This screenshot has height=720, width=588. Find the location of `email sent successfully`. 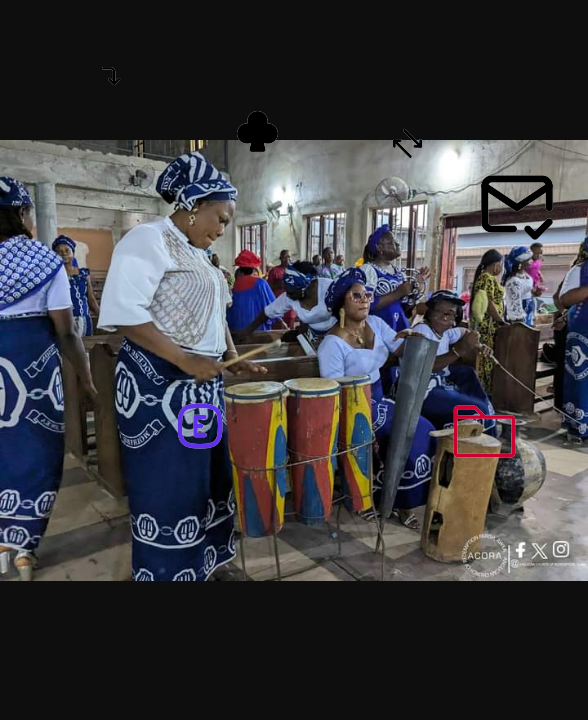

email sent successfully is located at coordinates (517, 204).